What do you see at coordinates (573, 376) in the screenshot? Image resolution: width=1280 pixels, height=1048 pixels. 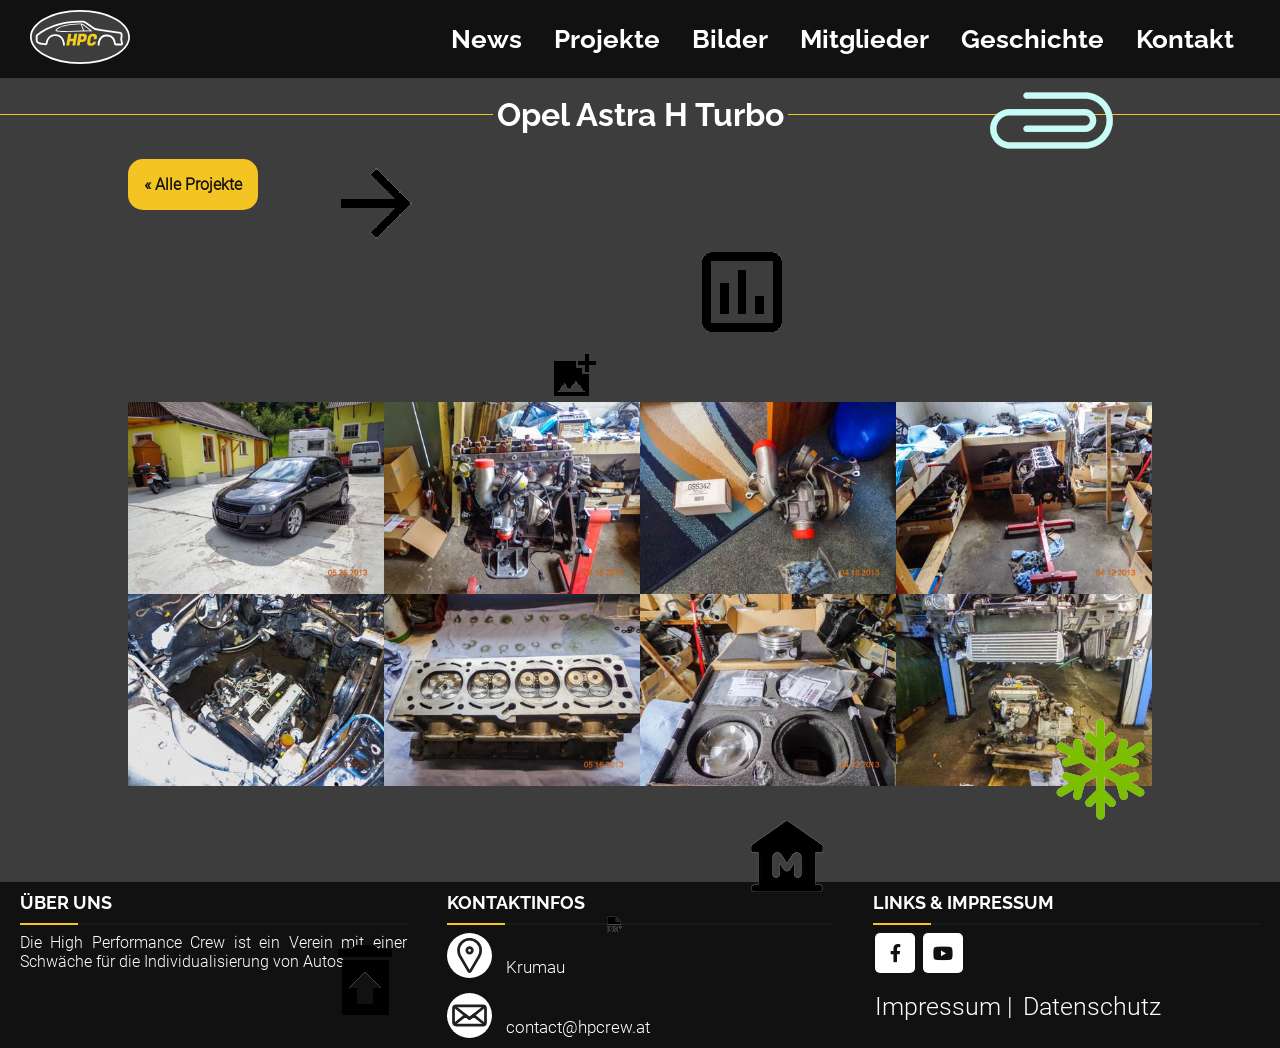 I see `add a new photo to your gallery` at bounding box center [573, 376].